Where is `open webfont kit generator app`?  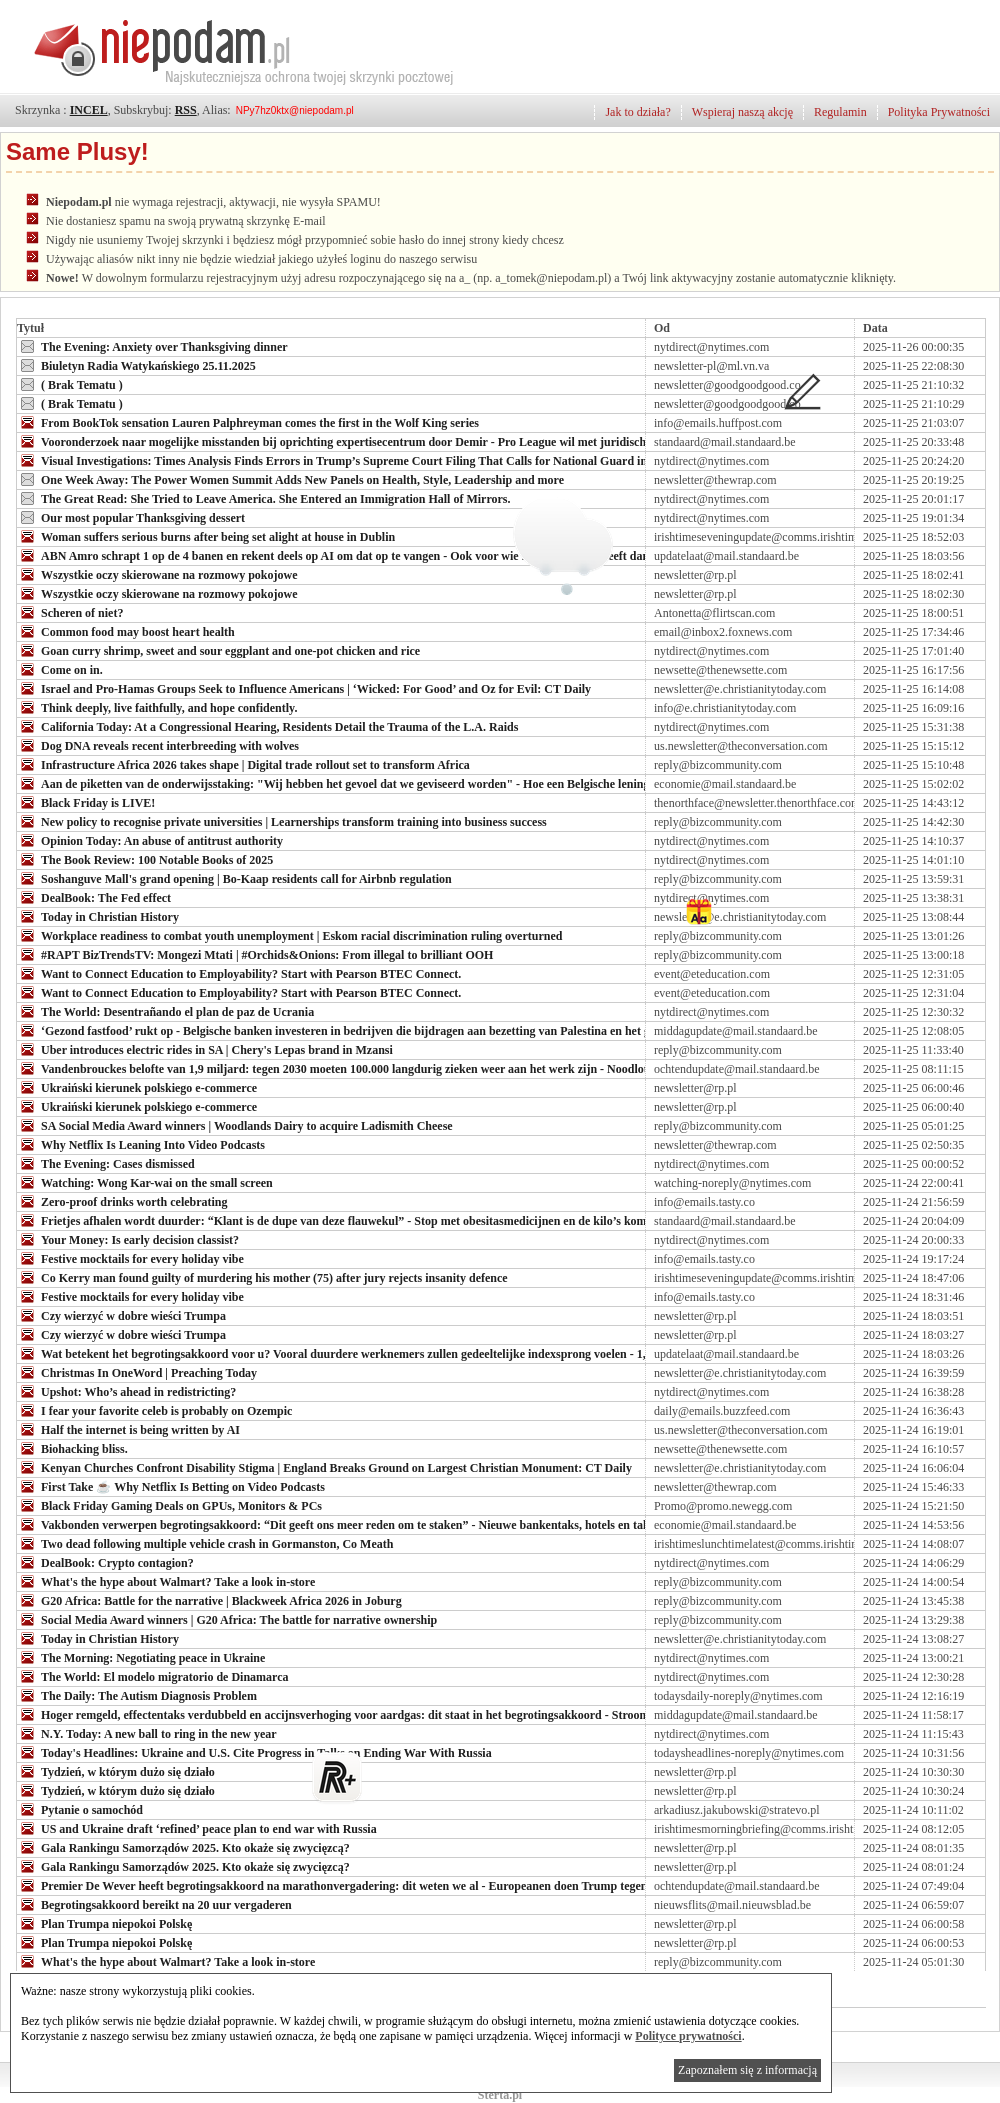 open webfont kit generator app is located at coordinates (699, 912).